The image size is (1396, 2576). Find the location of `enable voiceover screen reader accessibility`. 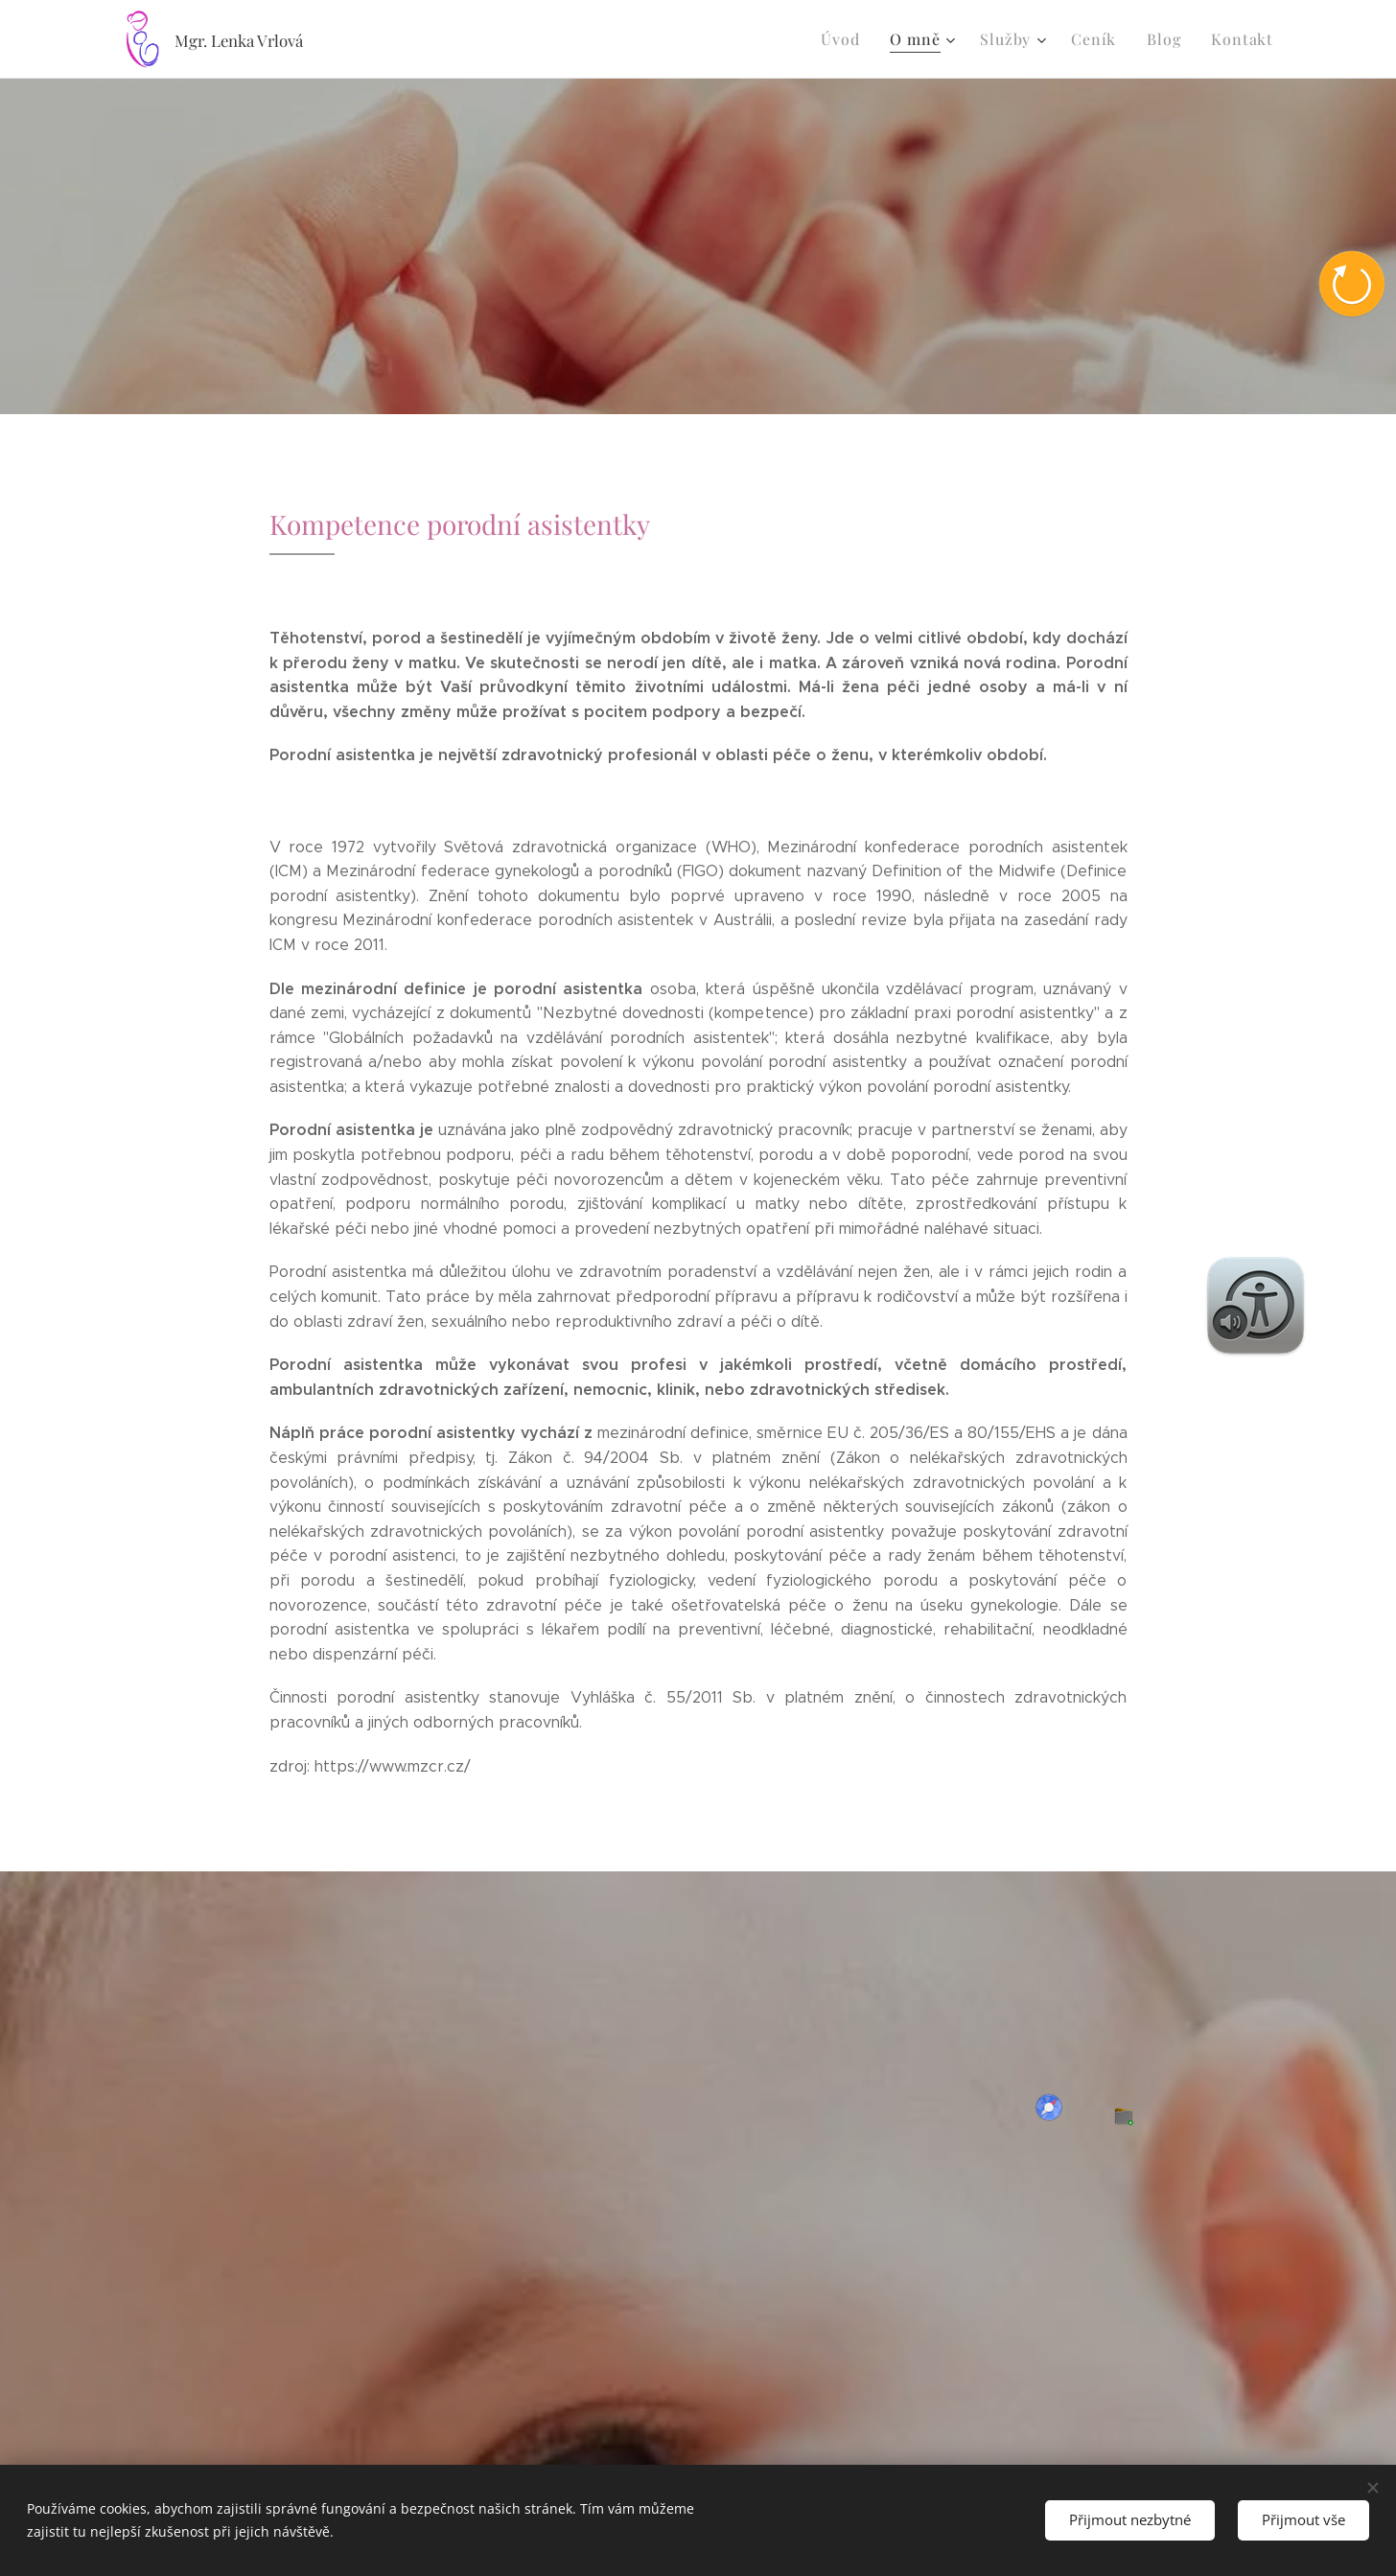

enable voiceover screen reader accessibility is located at coordinates (1255, 1305).